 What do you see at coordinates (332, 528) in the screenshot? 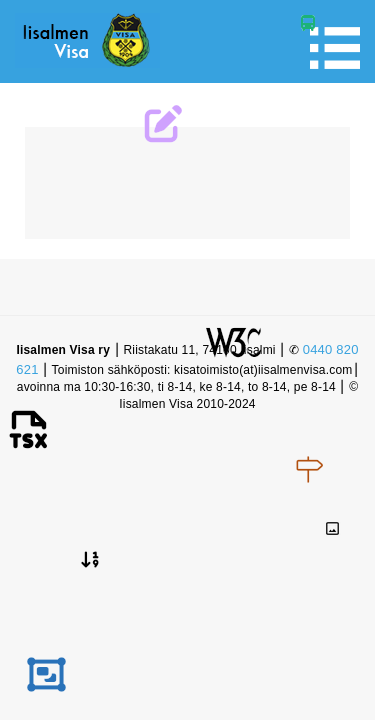
I see `view original image without cropping` at bounding box center [332, 528].